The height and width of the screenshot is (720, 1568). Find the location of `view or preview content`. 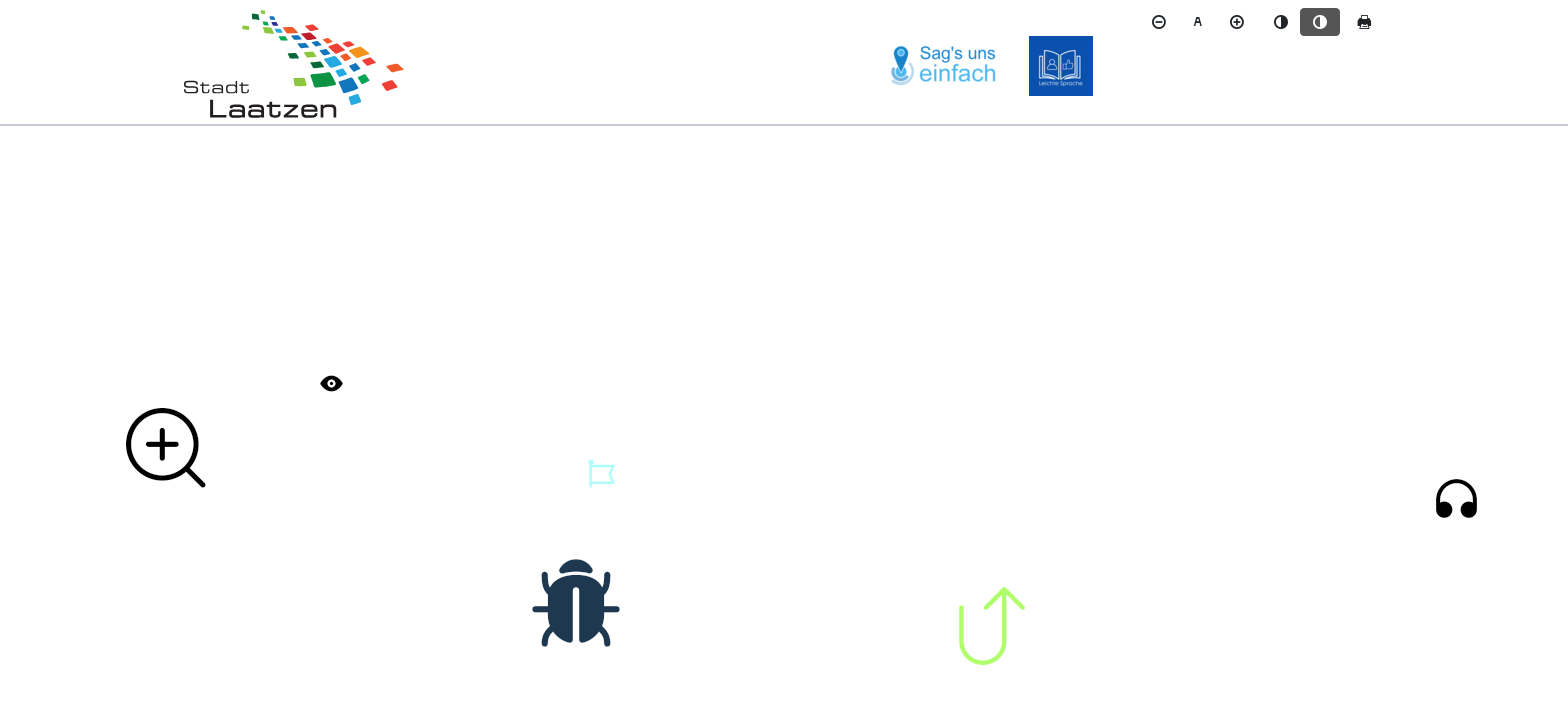

view or preview content is located at coordinates (331, 383).